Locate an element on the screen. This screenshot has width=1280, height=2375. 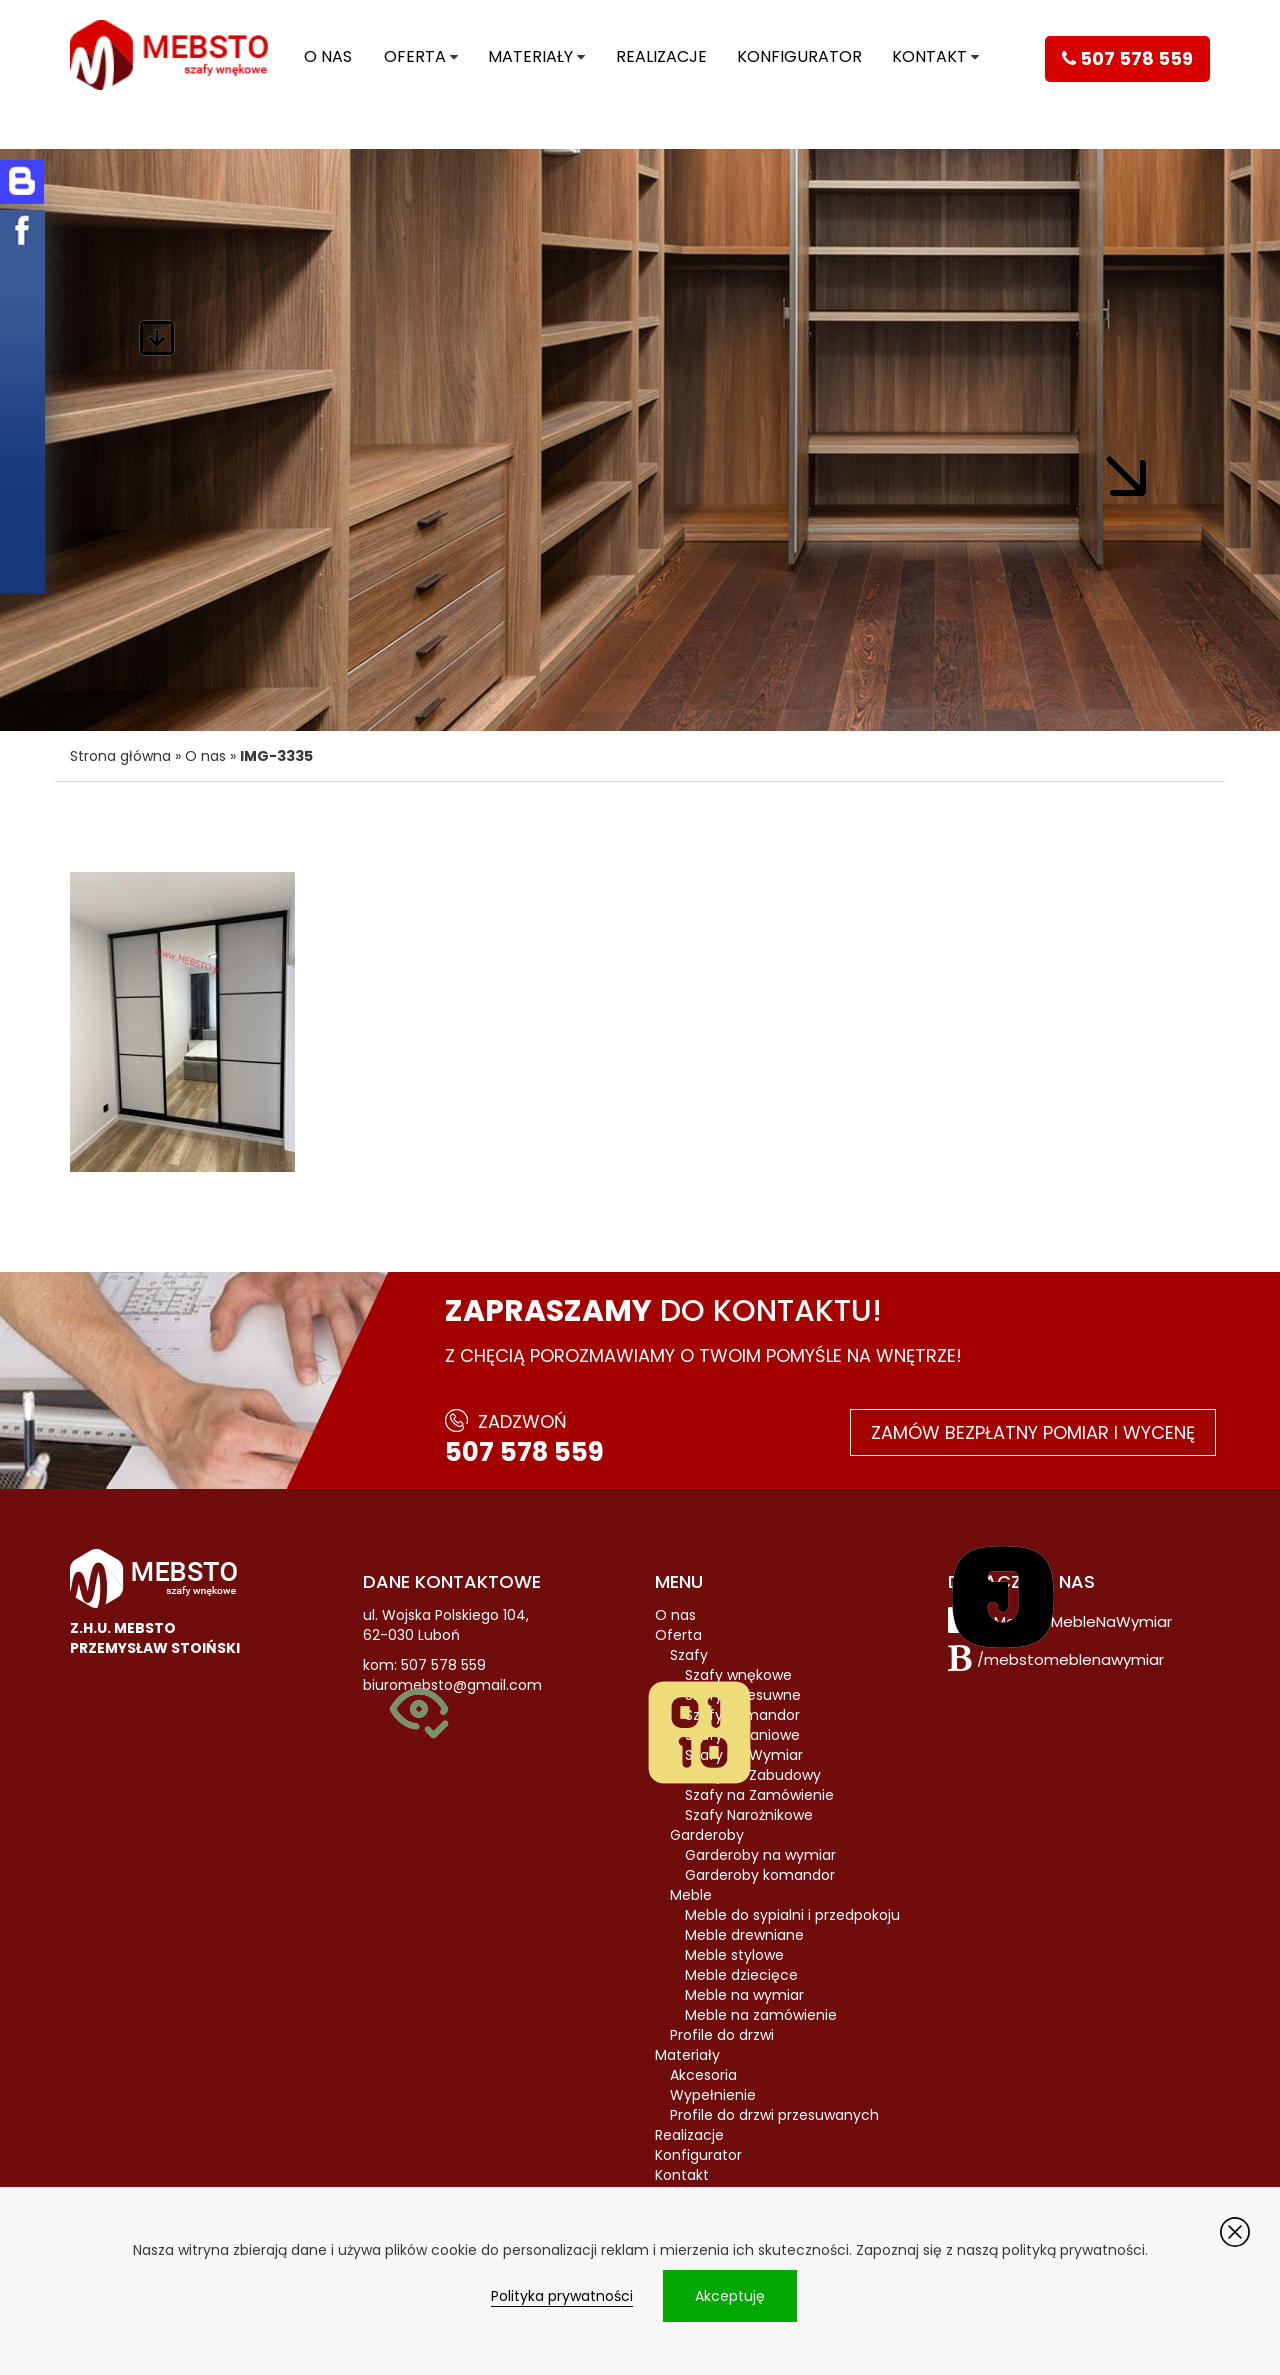
mark item as viewed or read is located at coordinates (419, 1709).